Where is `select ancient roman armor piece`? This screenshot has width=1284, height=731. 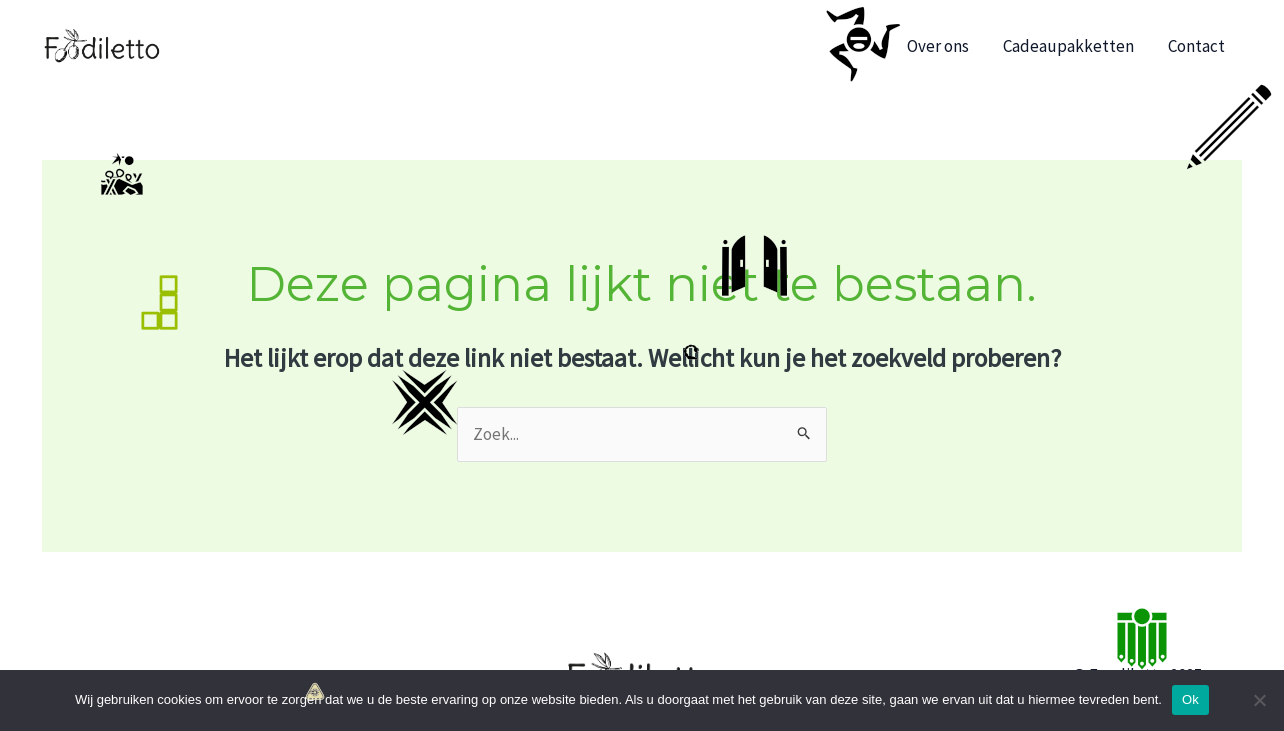
select ancient roman armor piece is located at coordinates (1142, 639).